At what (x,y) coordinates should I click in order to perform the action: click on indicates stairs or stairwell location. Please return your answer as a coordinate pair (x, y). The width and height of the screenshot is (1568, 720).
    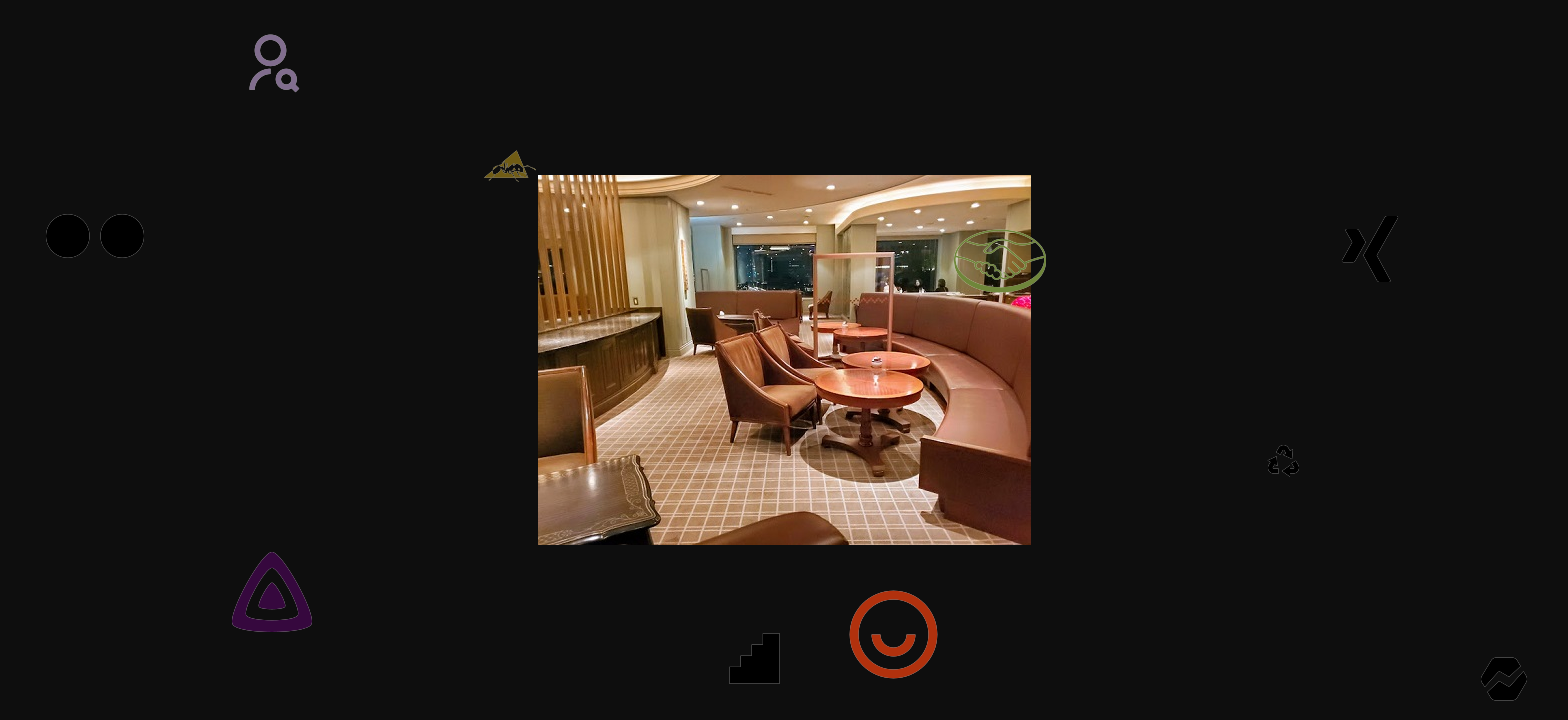
    Looking at the image, I should click on (754, 658).